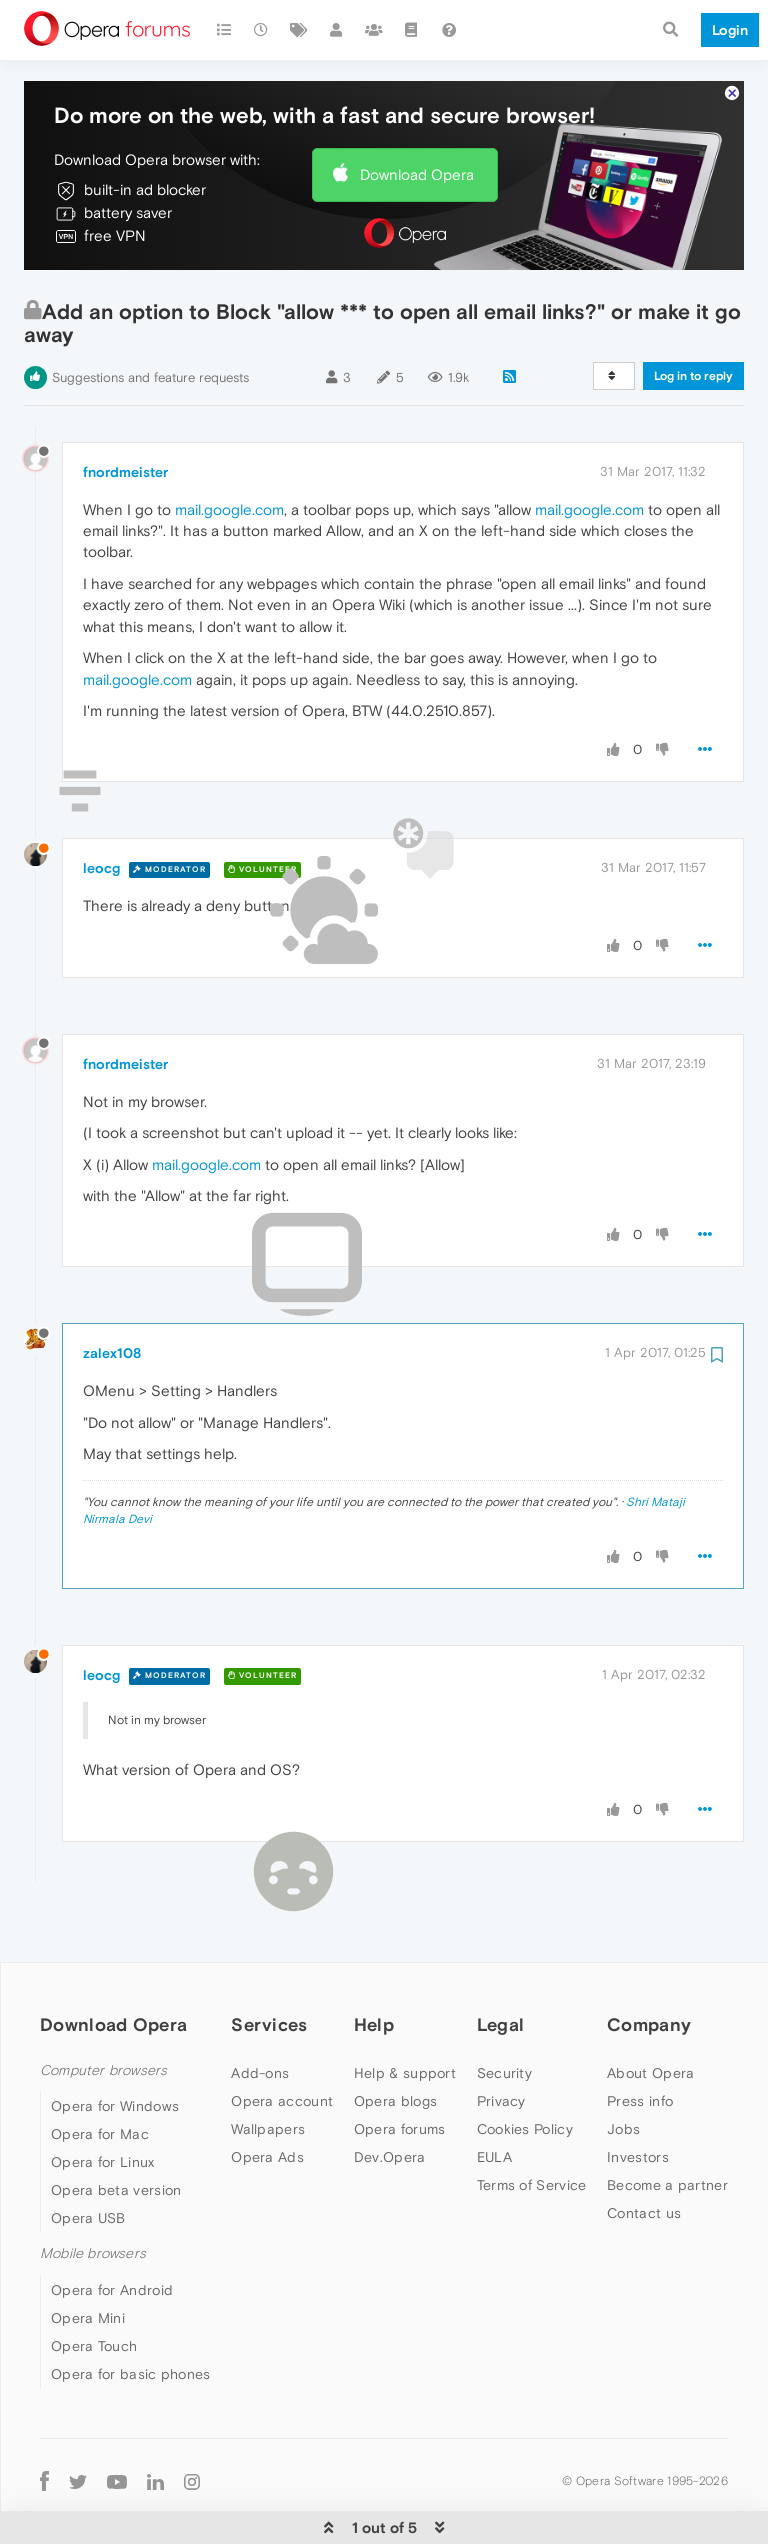  What do you see at coordinates (423, 848) in the screenshot?
I see `configure notification settings` at bounding box center [423, 848].